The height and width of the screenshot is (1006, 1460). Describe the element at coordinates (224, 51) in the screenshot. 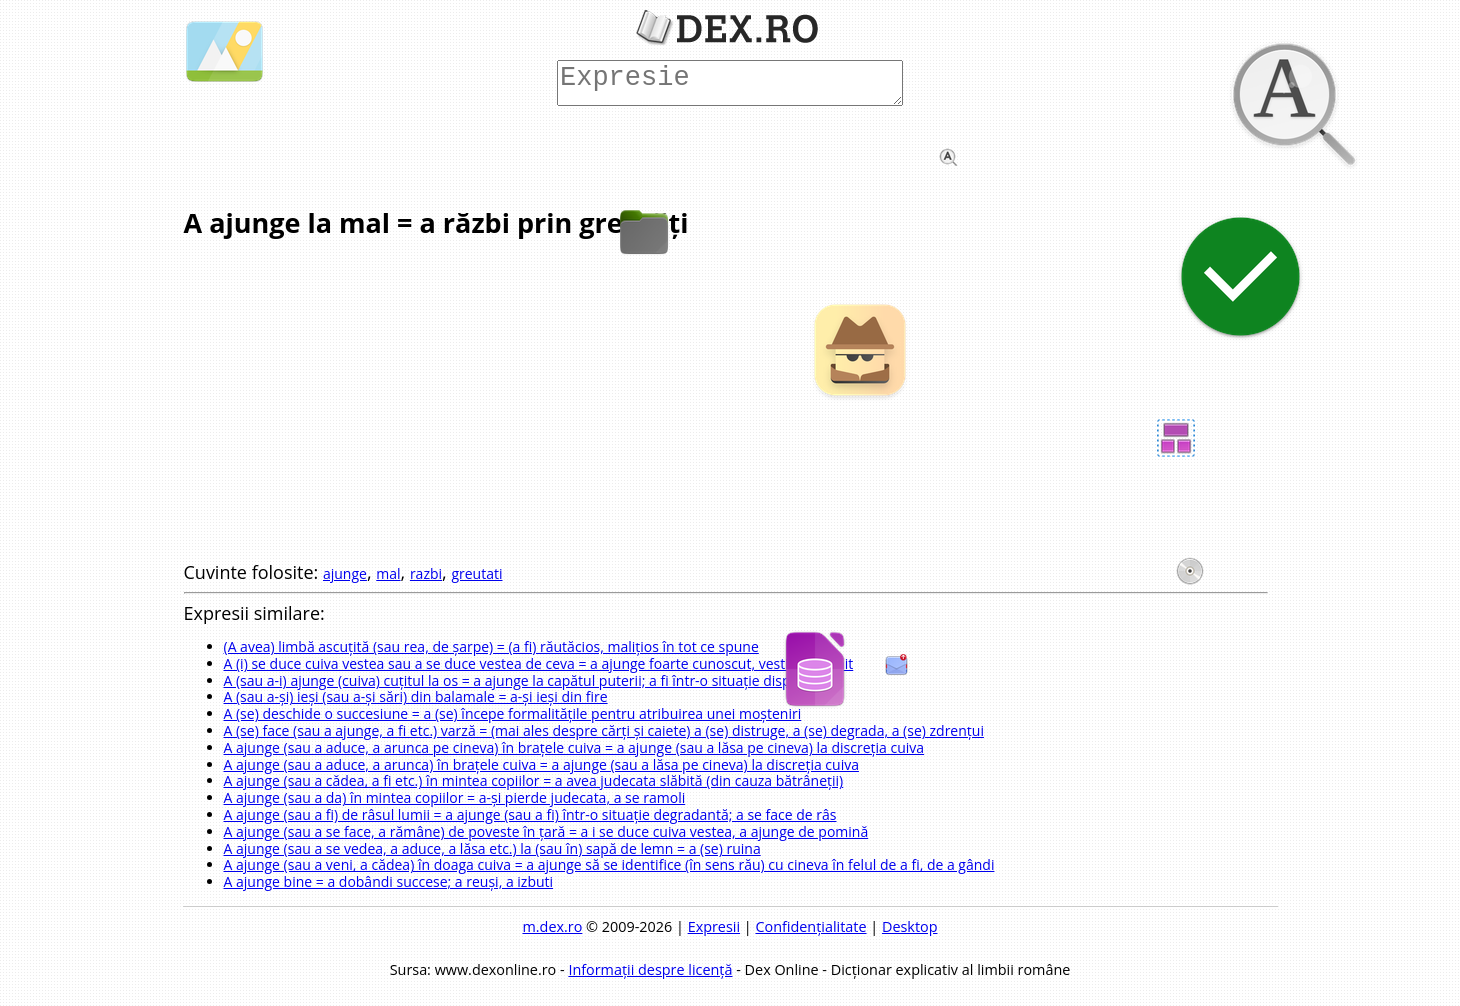

I see `open photo management app` at that location.